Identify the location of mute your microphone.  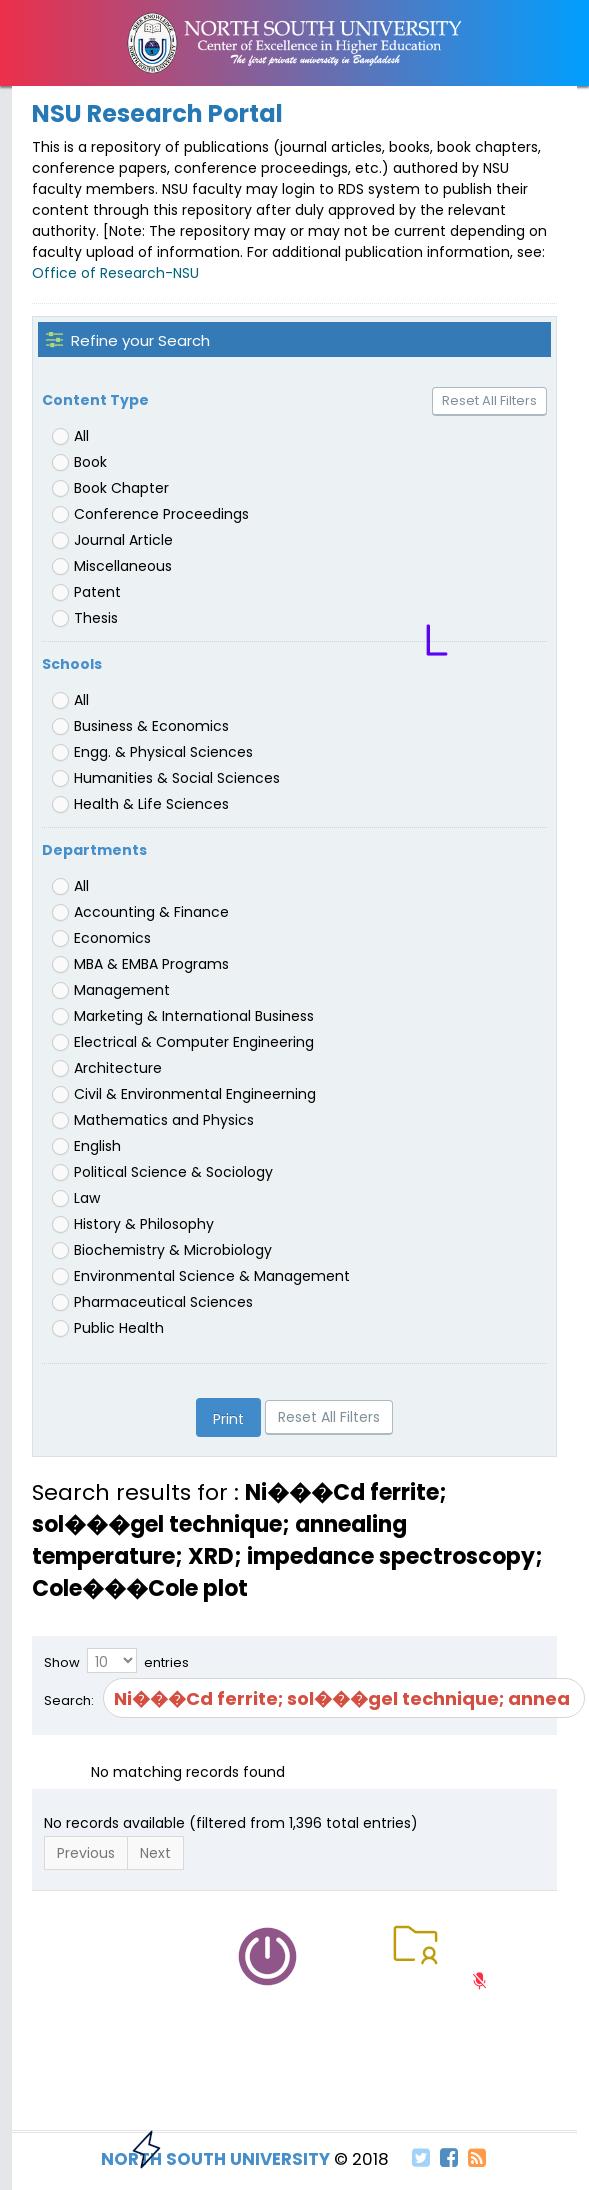
(479, 1980).